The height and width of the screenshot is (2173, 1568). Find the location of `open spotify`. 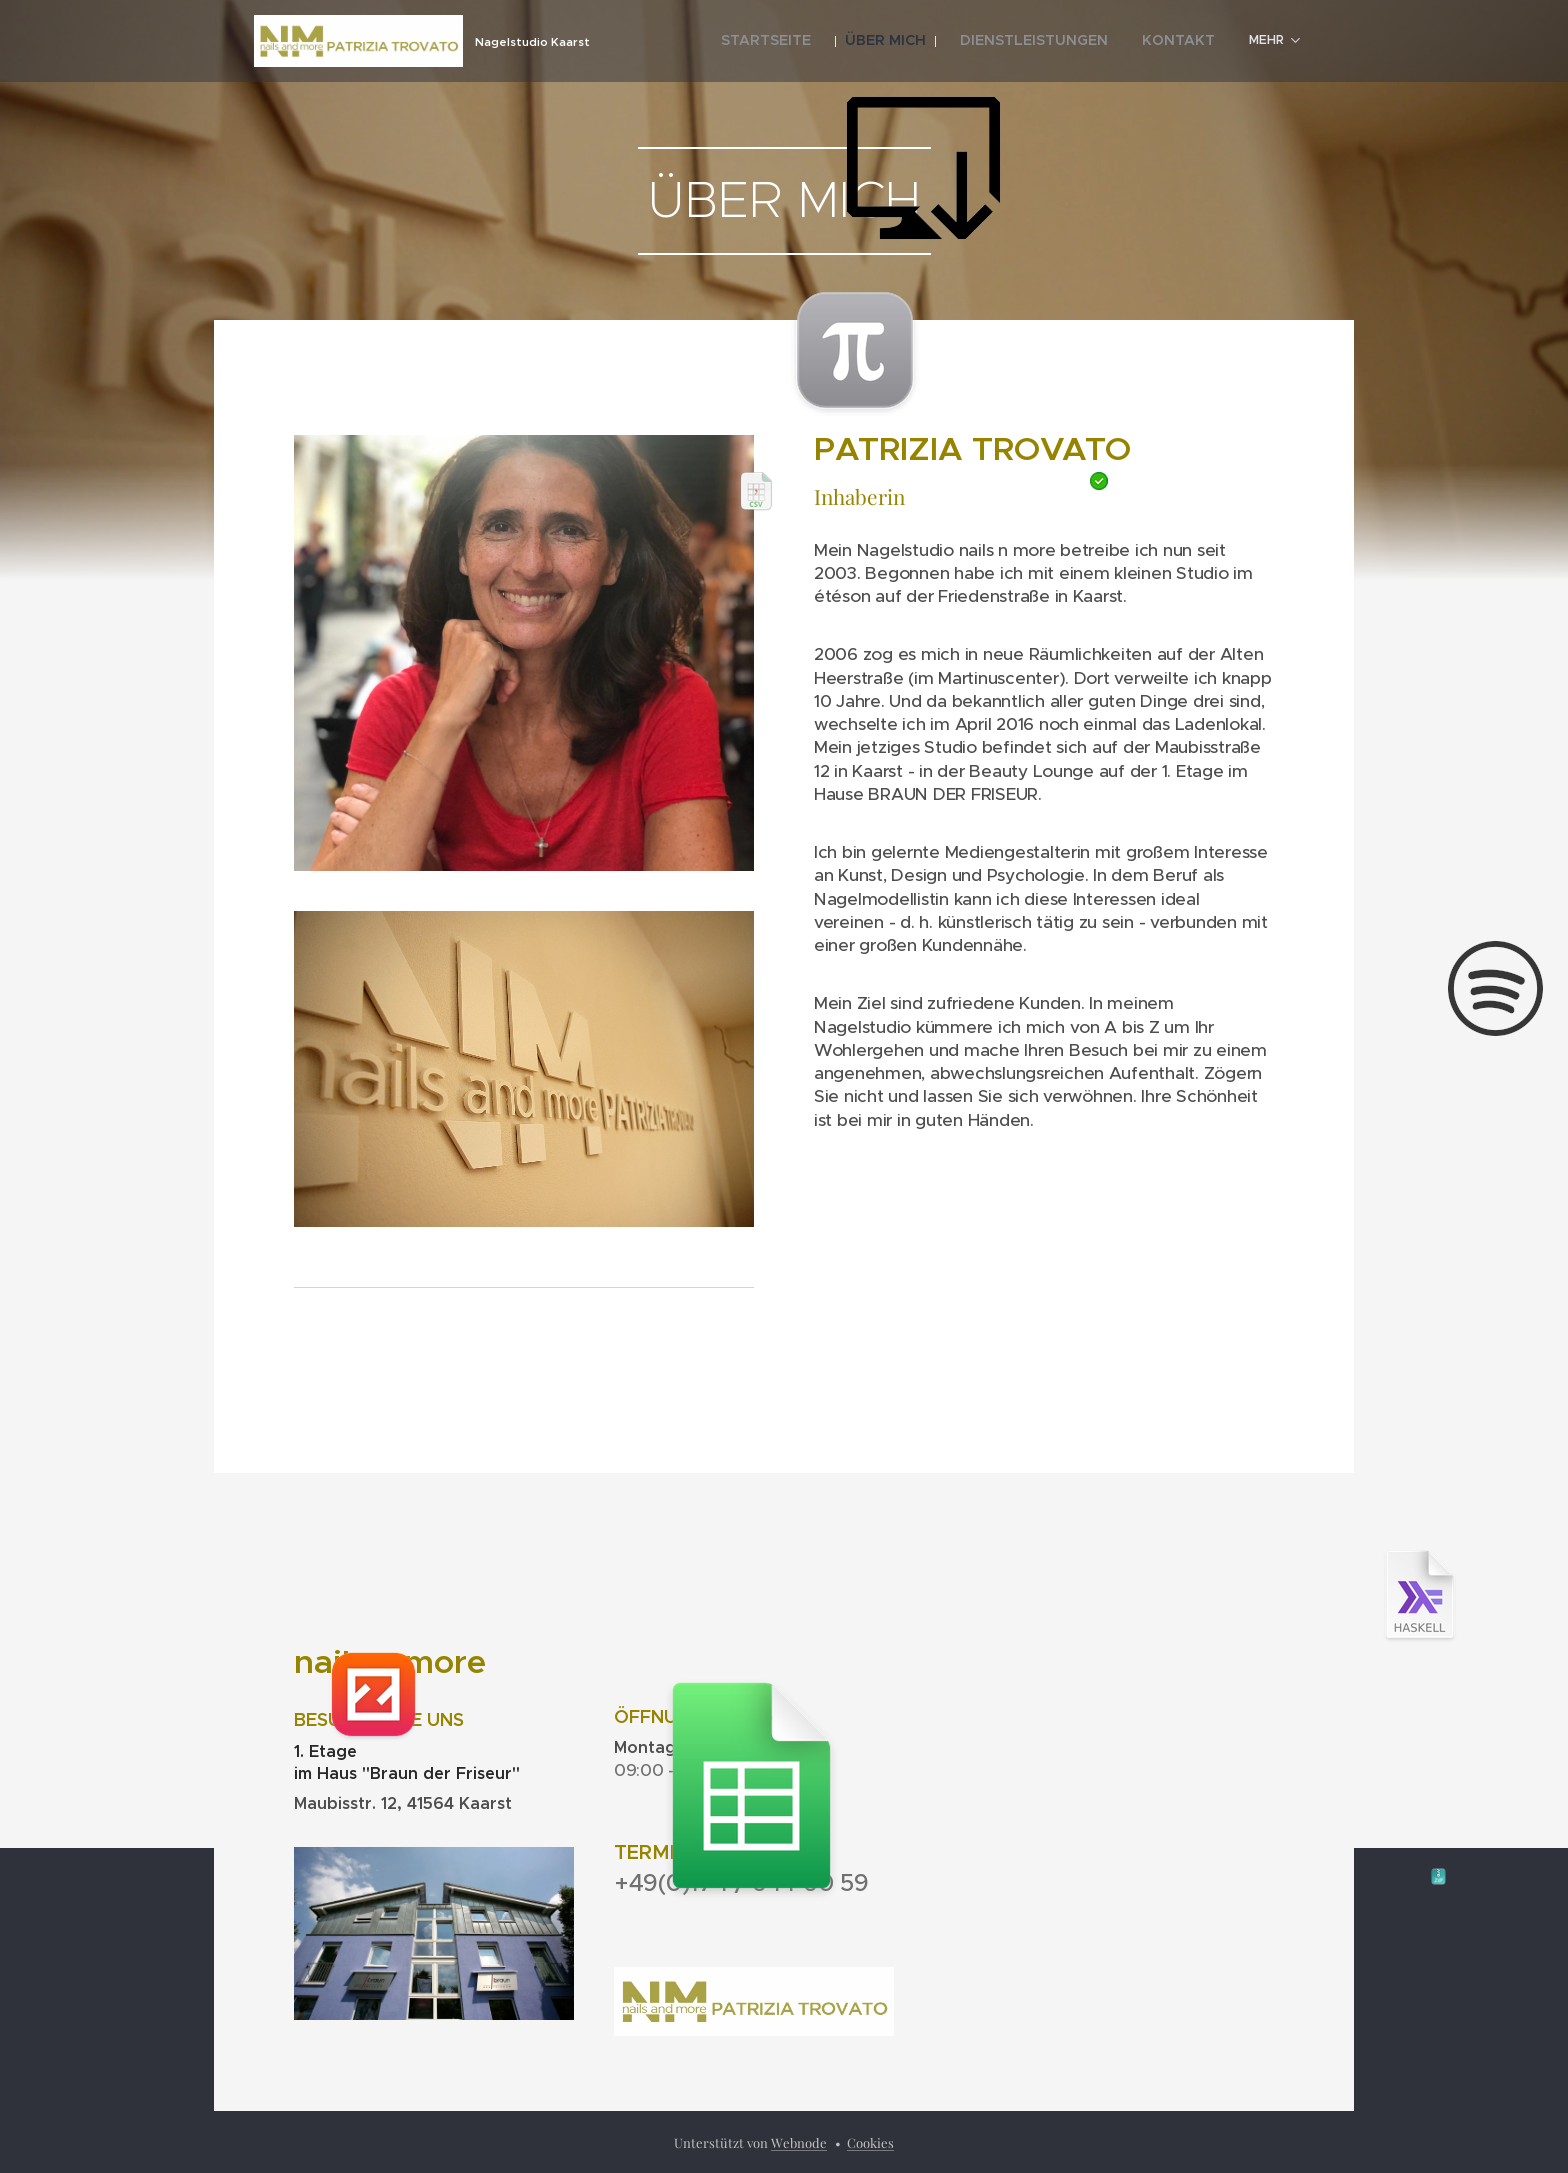

open spotify is located at coordinates (1495, 988).